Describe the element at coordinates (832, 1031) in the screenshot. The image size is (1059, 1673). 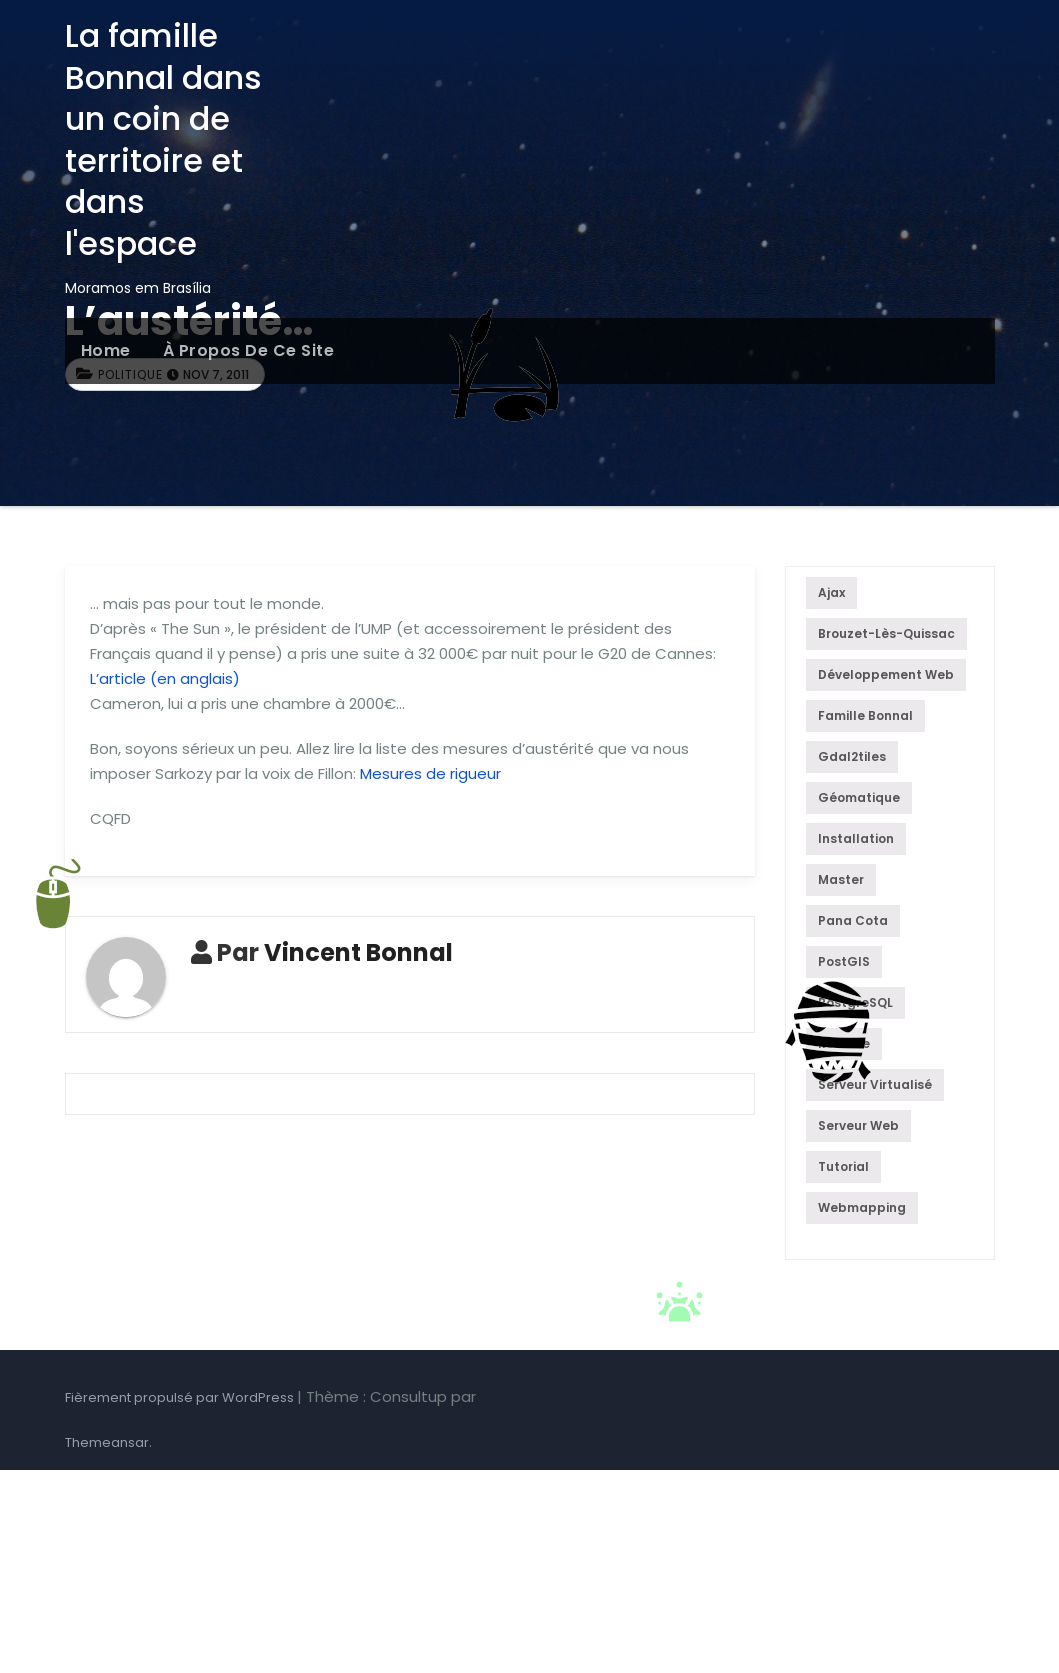
I see `select mummy character or avatar` at that location.